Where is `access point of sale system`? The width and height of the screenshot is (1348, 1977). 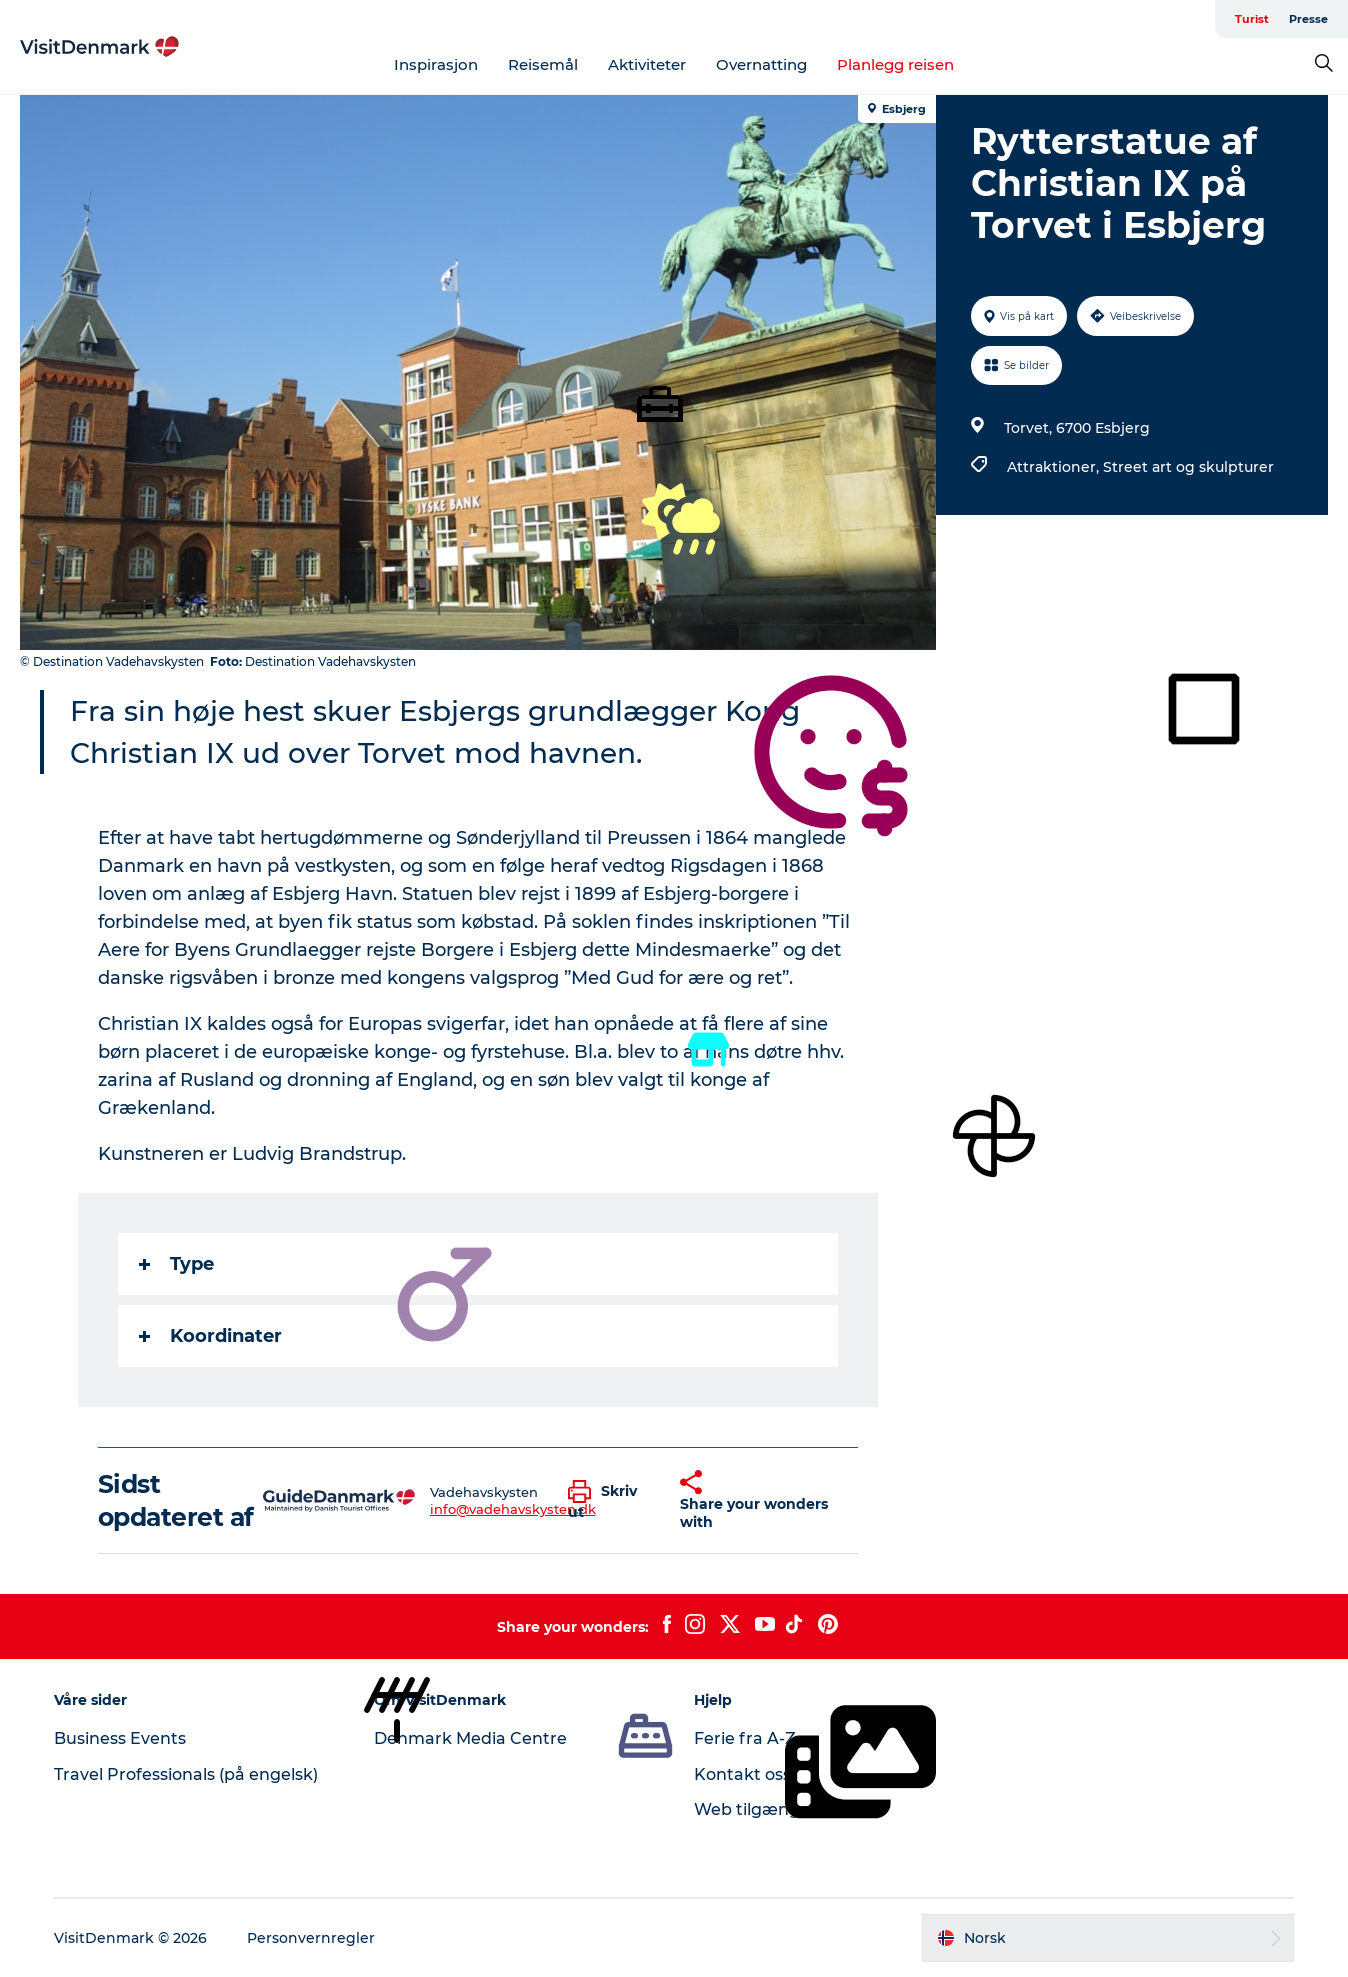 access point of sale system is located at coordinates (645, 1738).